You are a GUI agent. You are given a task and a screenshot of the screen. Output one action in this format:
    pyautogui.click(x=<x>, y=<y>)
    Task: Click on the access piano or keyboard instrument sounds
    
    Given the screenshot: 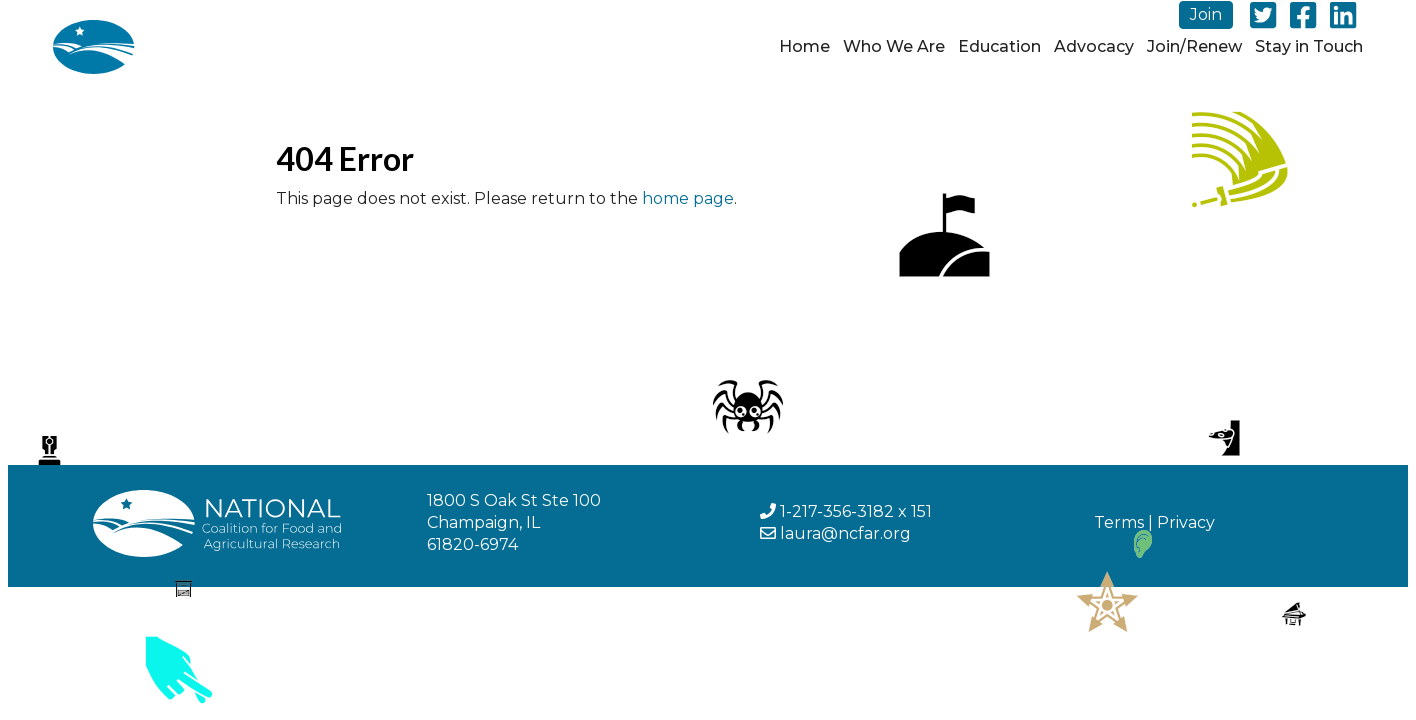 What is the action you would take?
    pyautogui.click(x=1294, y=614)
    